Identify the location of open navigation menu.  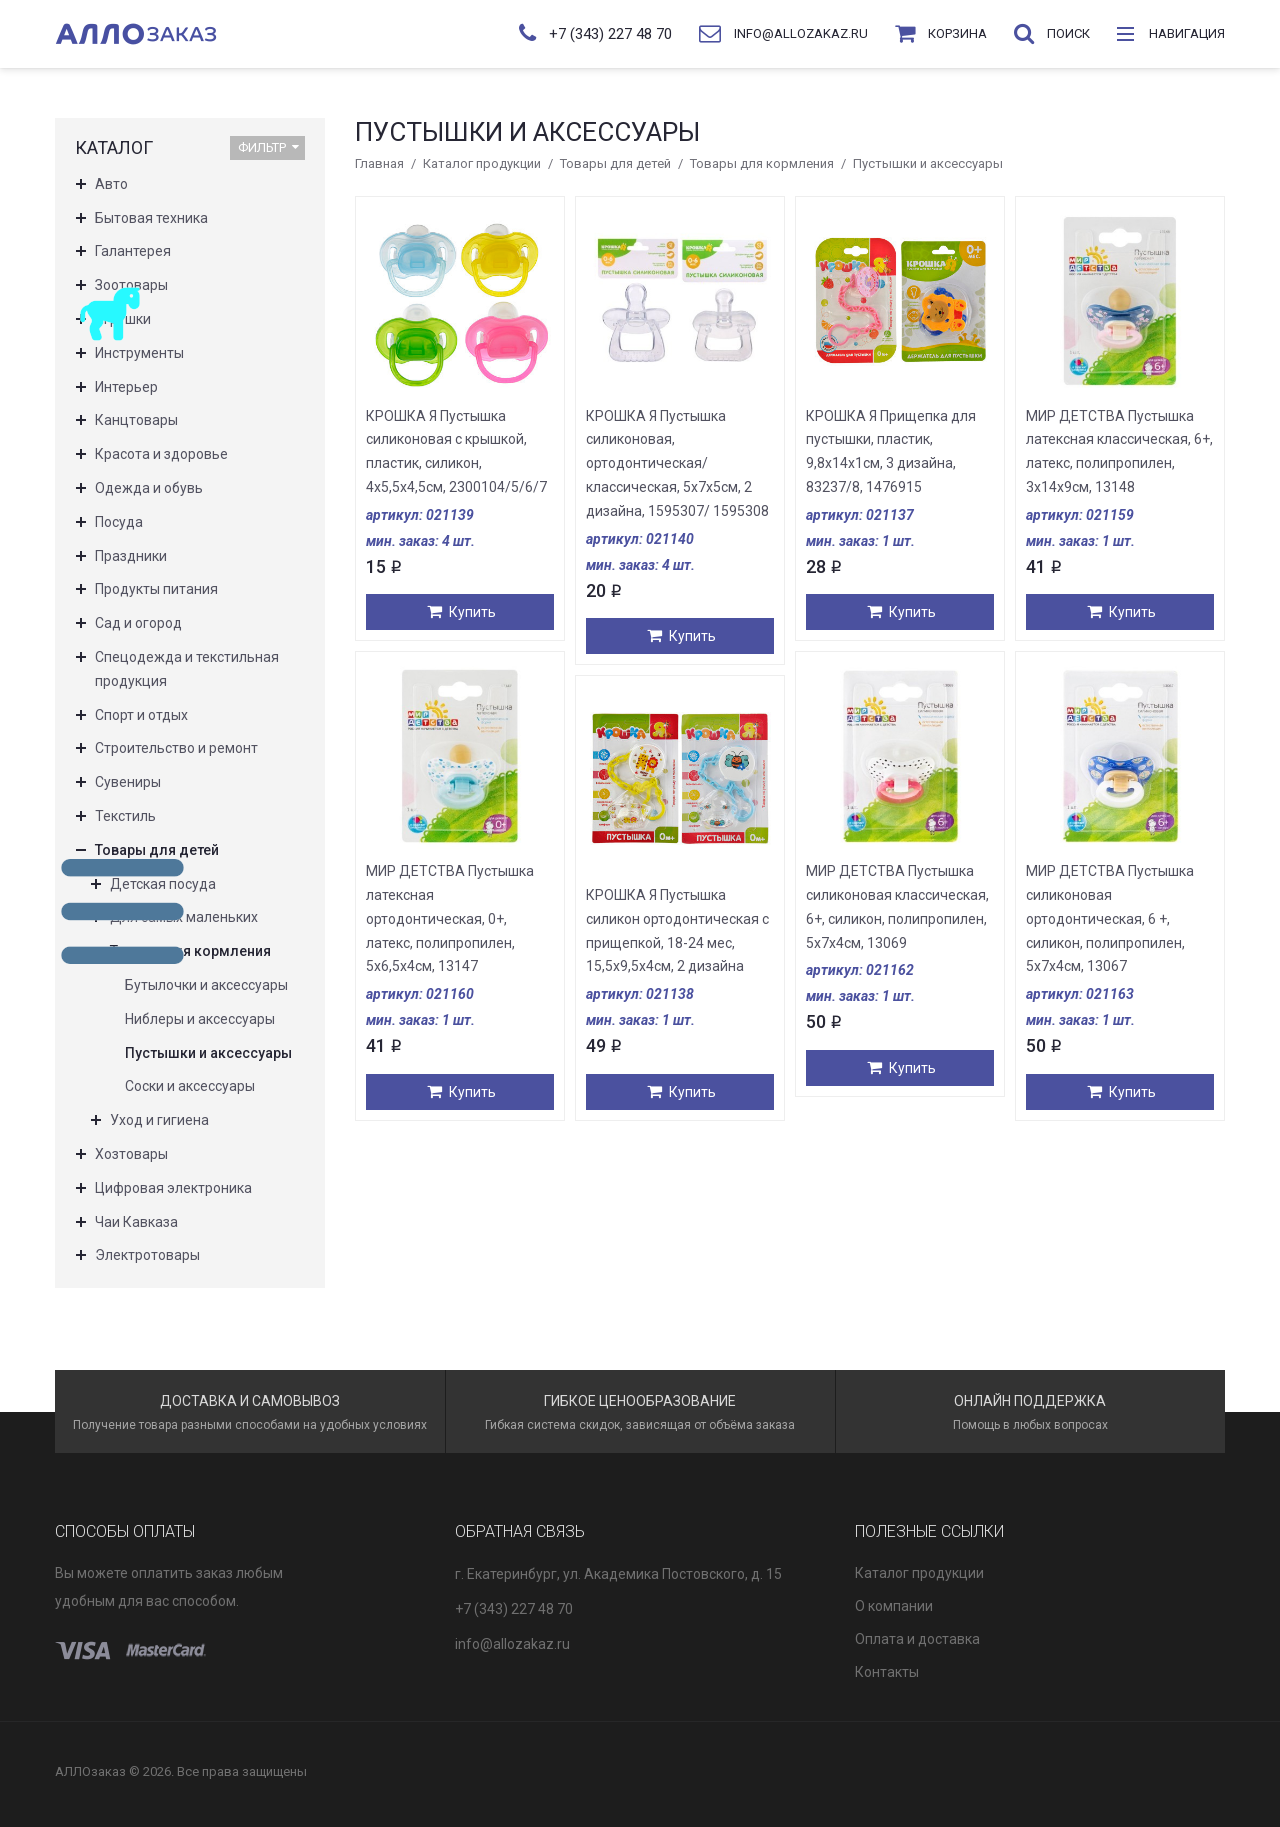
(122, 911).